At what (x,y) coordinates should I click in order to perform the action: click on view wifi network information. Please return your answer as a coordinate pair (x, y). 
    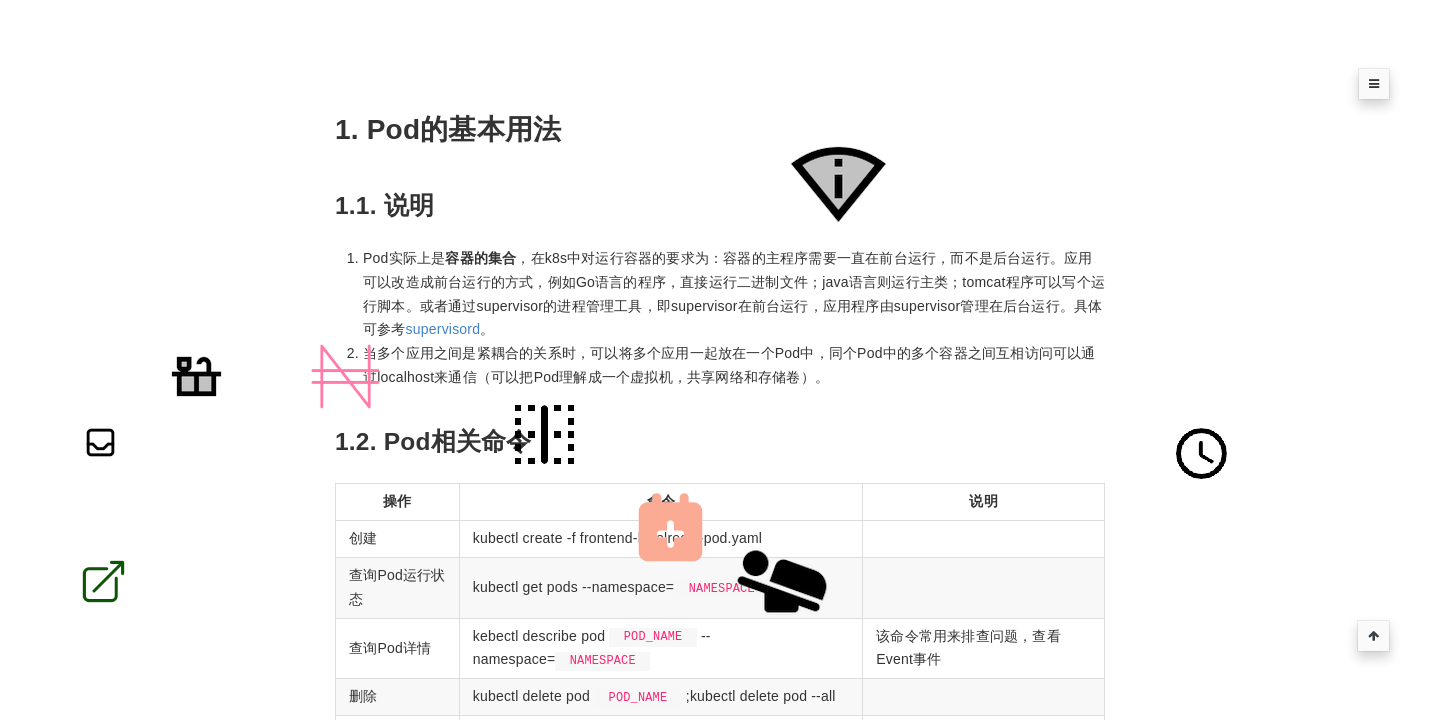
    Looking at the image, I should click on (838, 182).